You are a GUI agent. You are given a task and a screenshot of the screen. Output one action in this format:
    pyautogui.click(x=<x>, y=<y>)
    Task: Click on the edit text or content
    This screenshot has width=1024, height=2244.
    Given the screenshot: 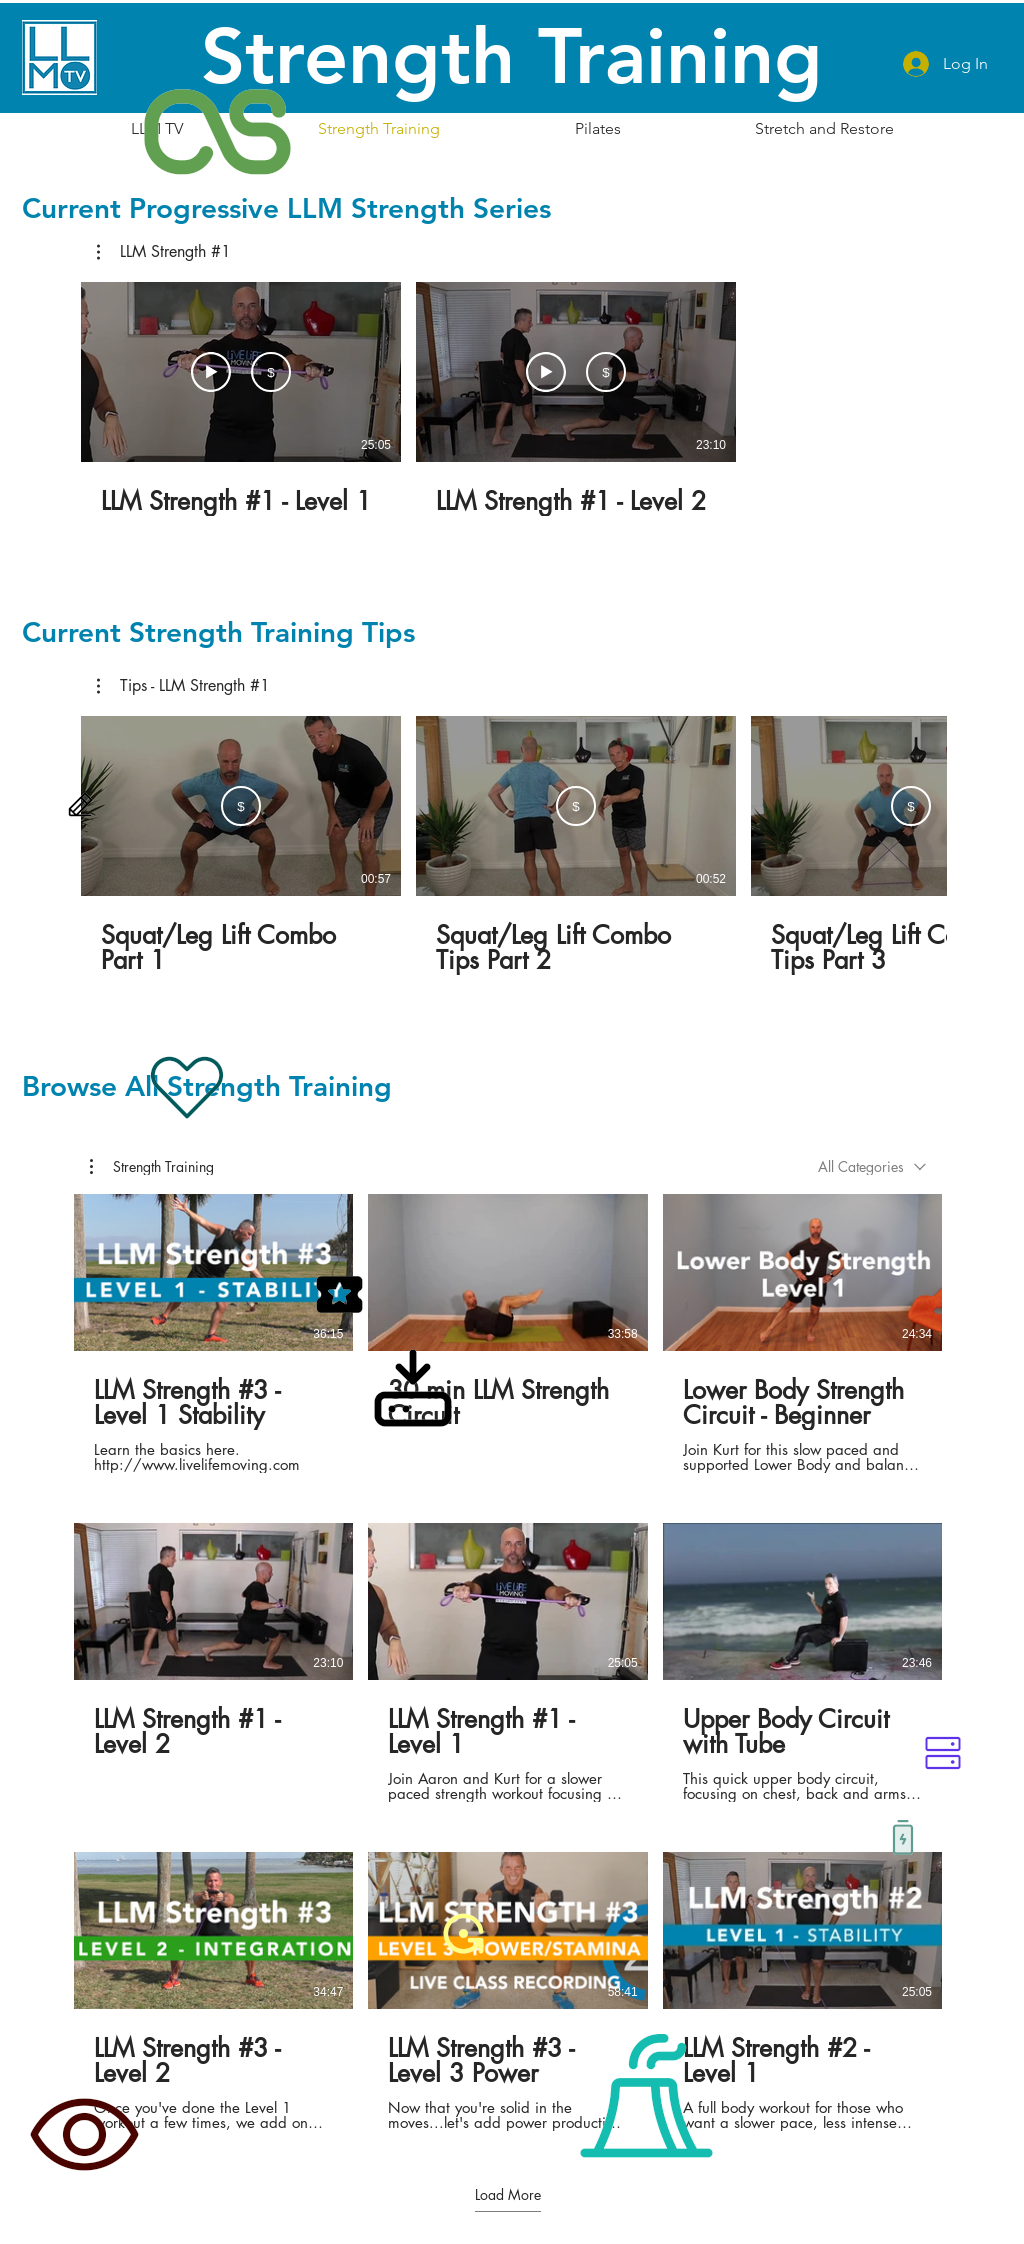 What is the action you would take?
    pyautogui.click(x=80, y=805)
    